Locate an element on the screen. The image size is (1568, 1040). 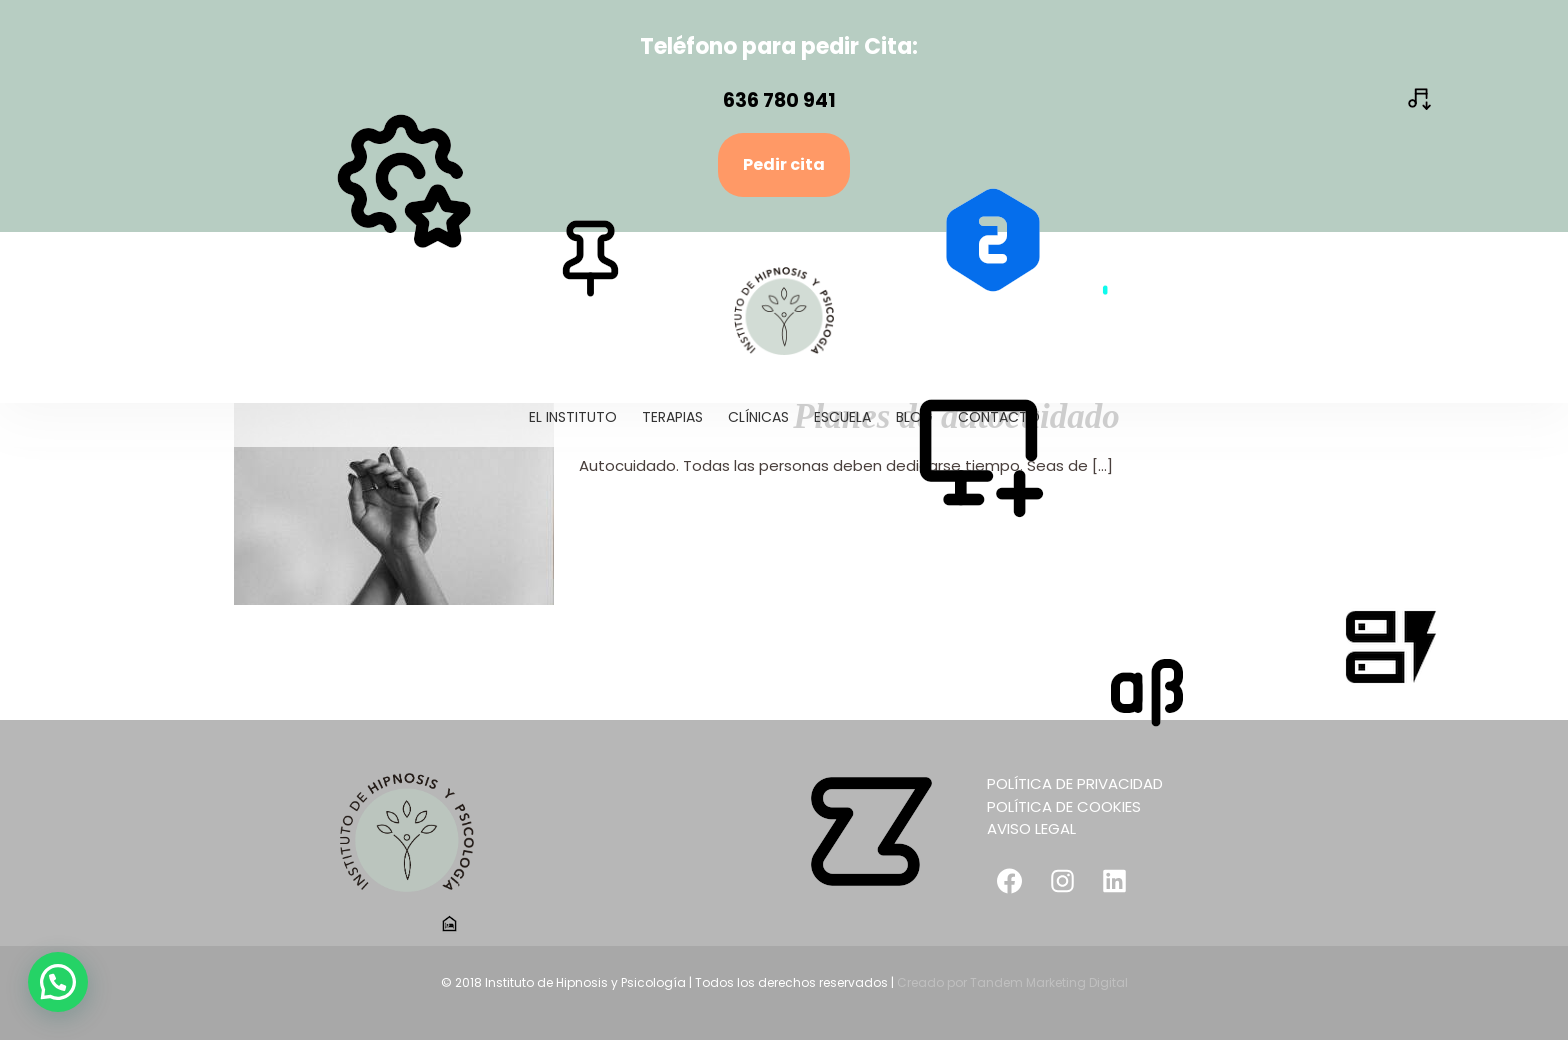
add a new desktop or monitor is located at coordinates (978, 452).